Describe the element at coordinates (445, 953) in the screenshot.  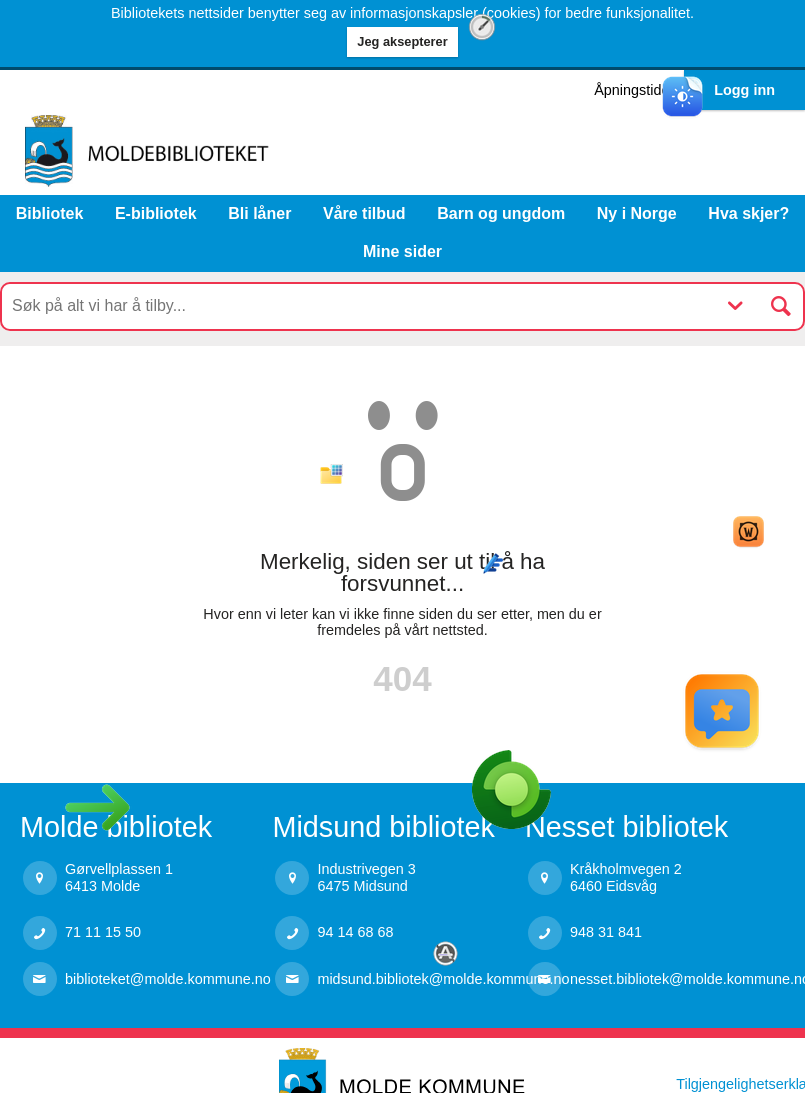
I see `check for available software updates` at that location.